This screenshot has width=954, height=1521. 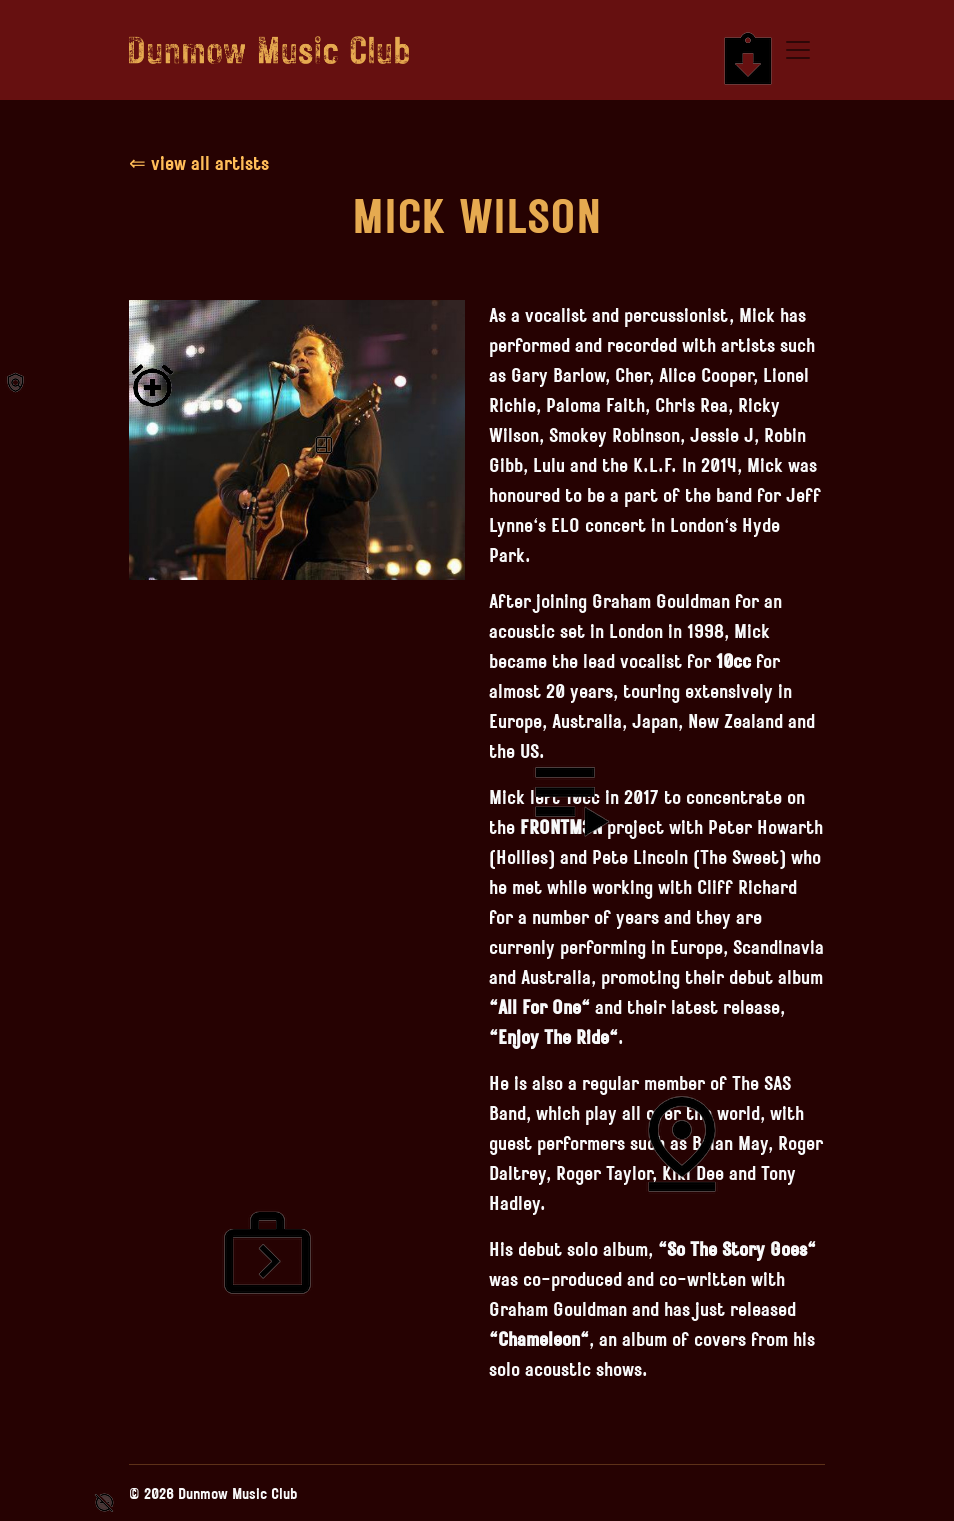 I want to click on toggle right and bottom panel layout, so click(x=324, y=445).